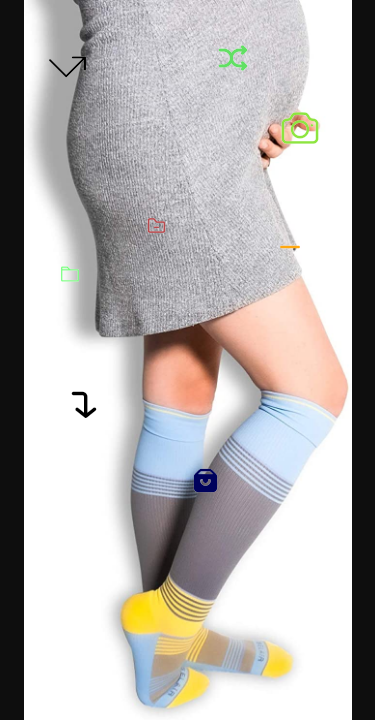  Describe the element at coordinates (156, 225) in the screenshot. I see `remove a folder` at that location.